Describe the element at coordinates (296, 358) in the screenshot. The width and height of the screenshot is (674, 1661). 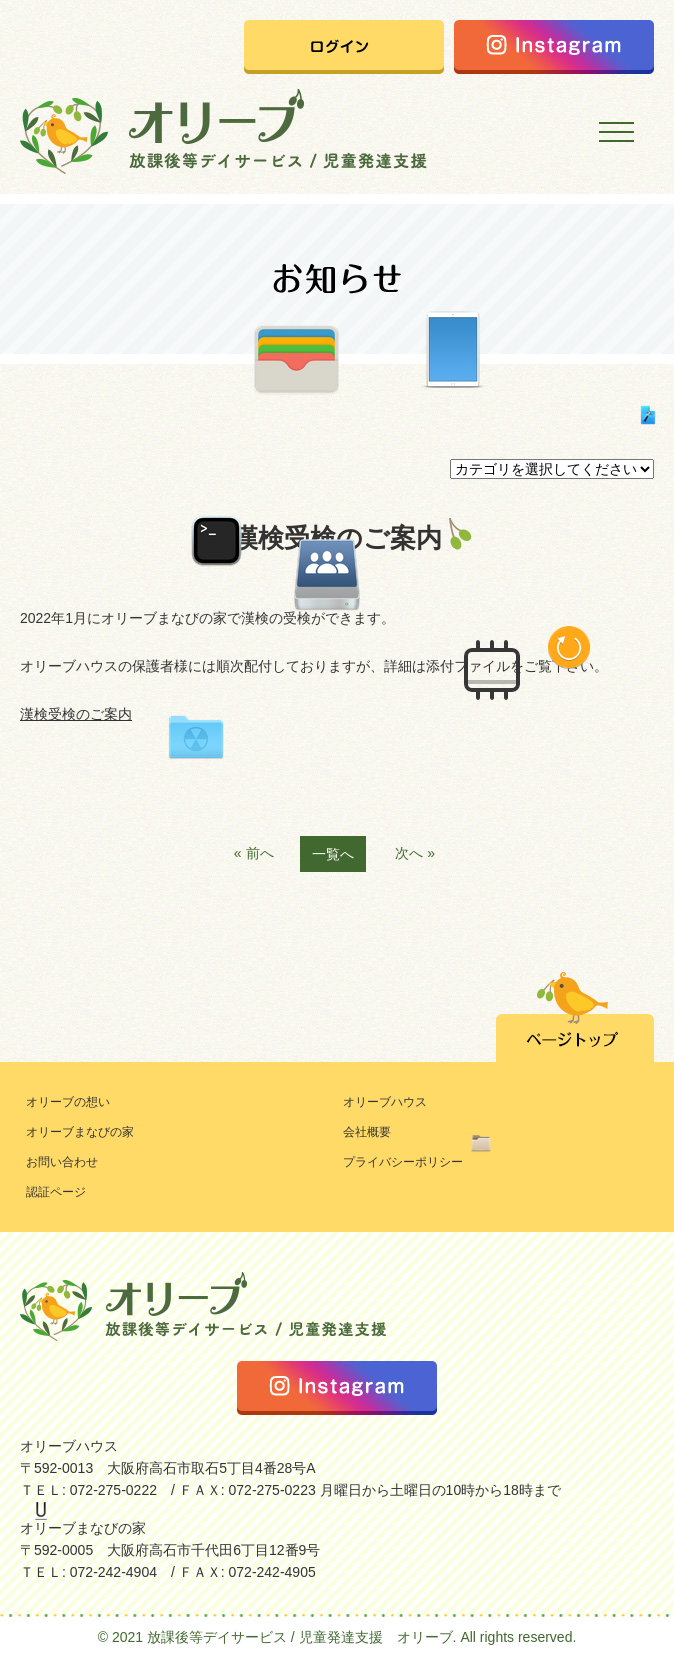
I see `access wallet settings and preferences` at that location.